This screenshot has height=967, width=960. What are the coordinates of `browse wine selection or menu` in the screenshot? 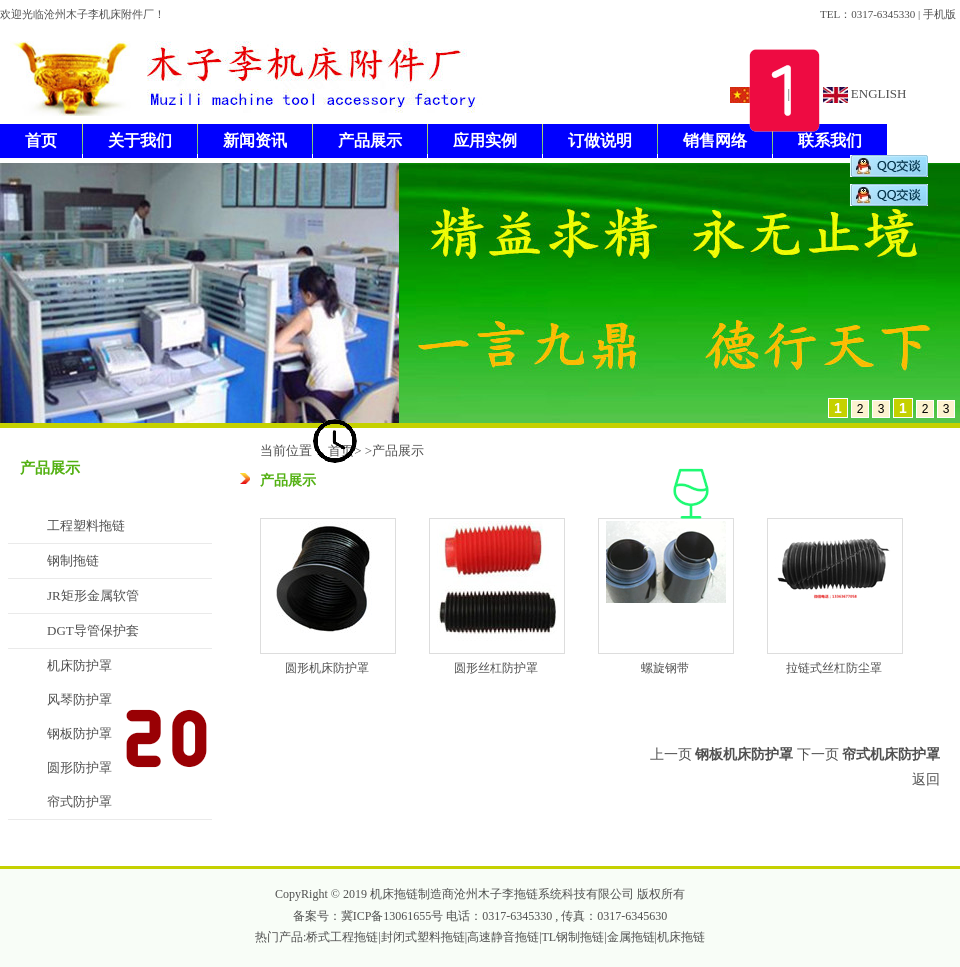 It's located at (691, 492).